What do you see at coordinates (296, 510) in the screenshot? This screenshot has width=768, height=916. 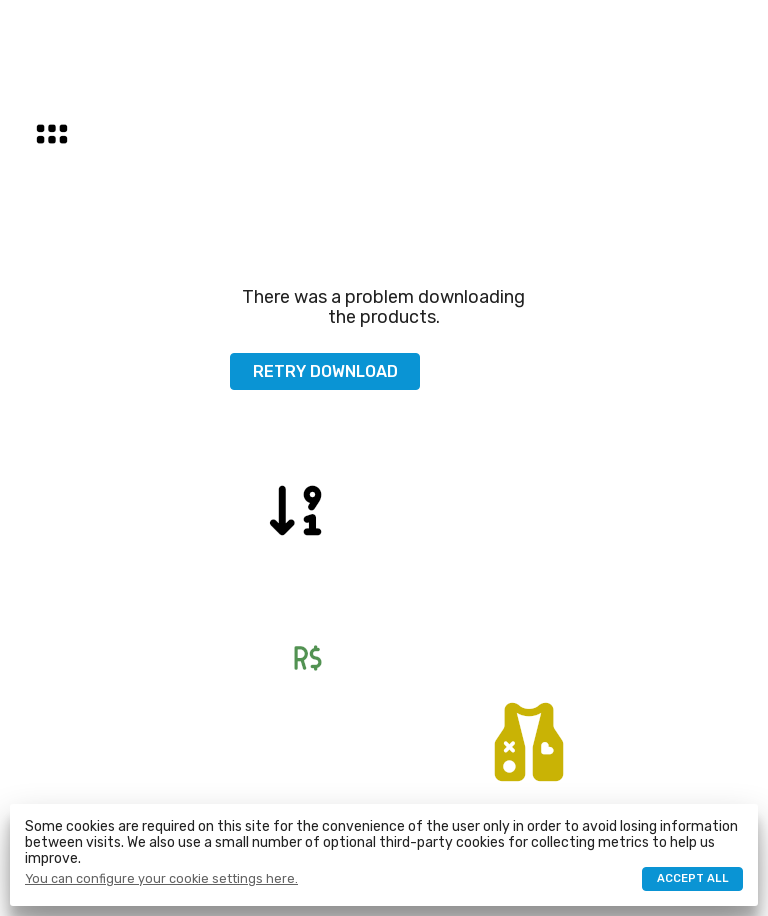 I see `sort numbers in descending order (9 to 1)` at bounding box center [296, 510].